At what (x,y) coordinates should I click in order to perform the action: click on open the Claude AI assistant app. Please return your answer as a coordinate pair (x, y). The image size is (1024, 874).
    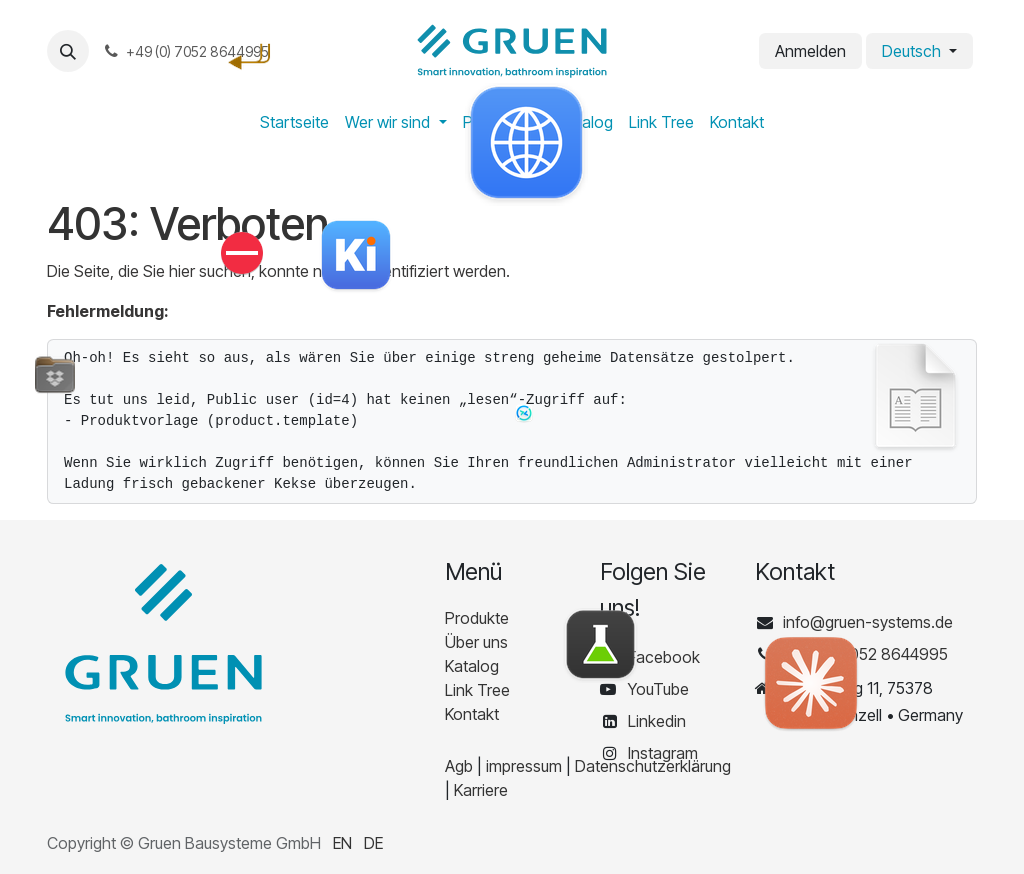
    Looking at the image, I should click on (811, 683).